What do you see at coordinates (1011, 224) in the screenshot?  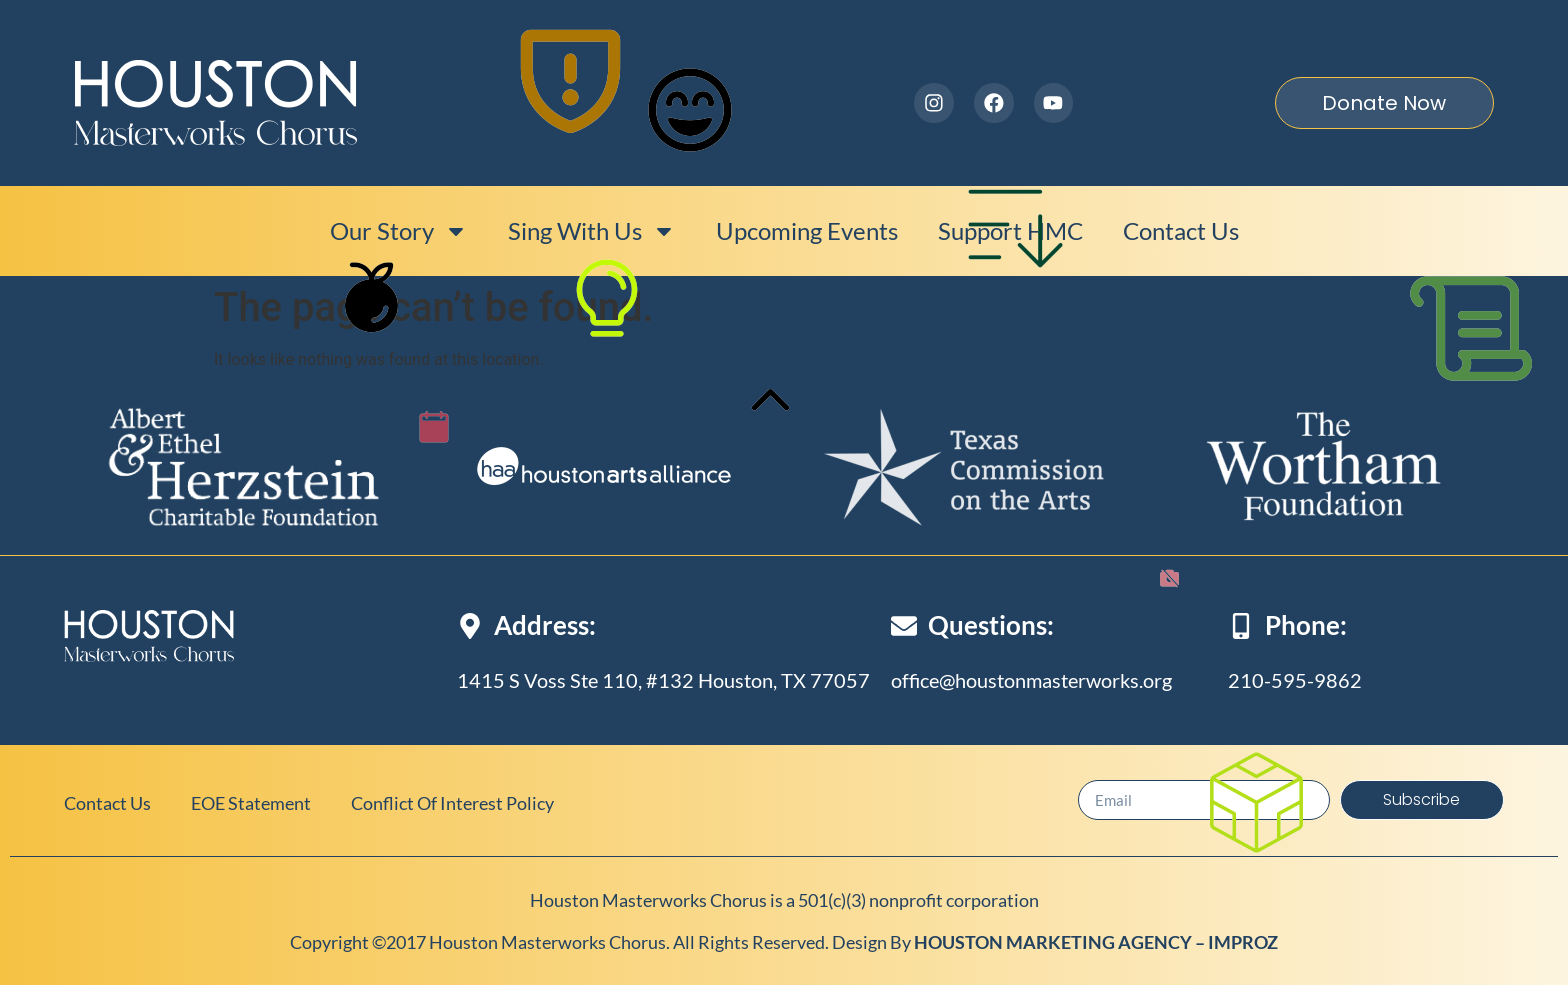 I see `sort items in ascending order` at bounding box center [1011, 224].